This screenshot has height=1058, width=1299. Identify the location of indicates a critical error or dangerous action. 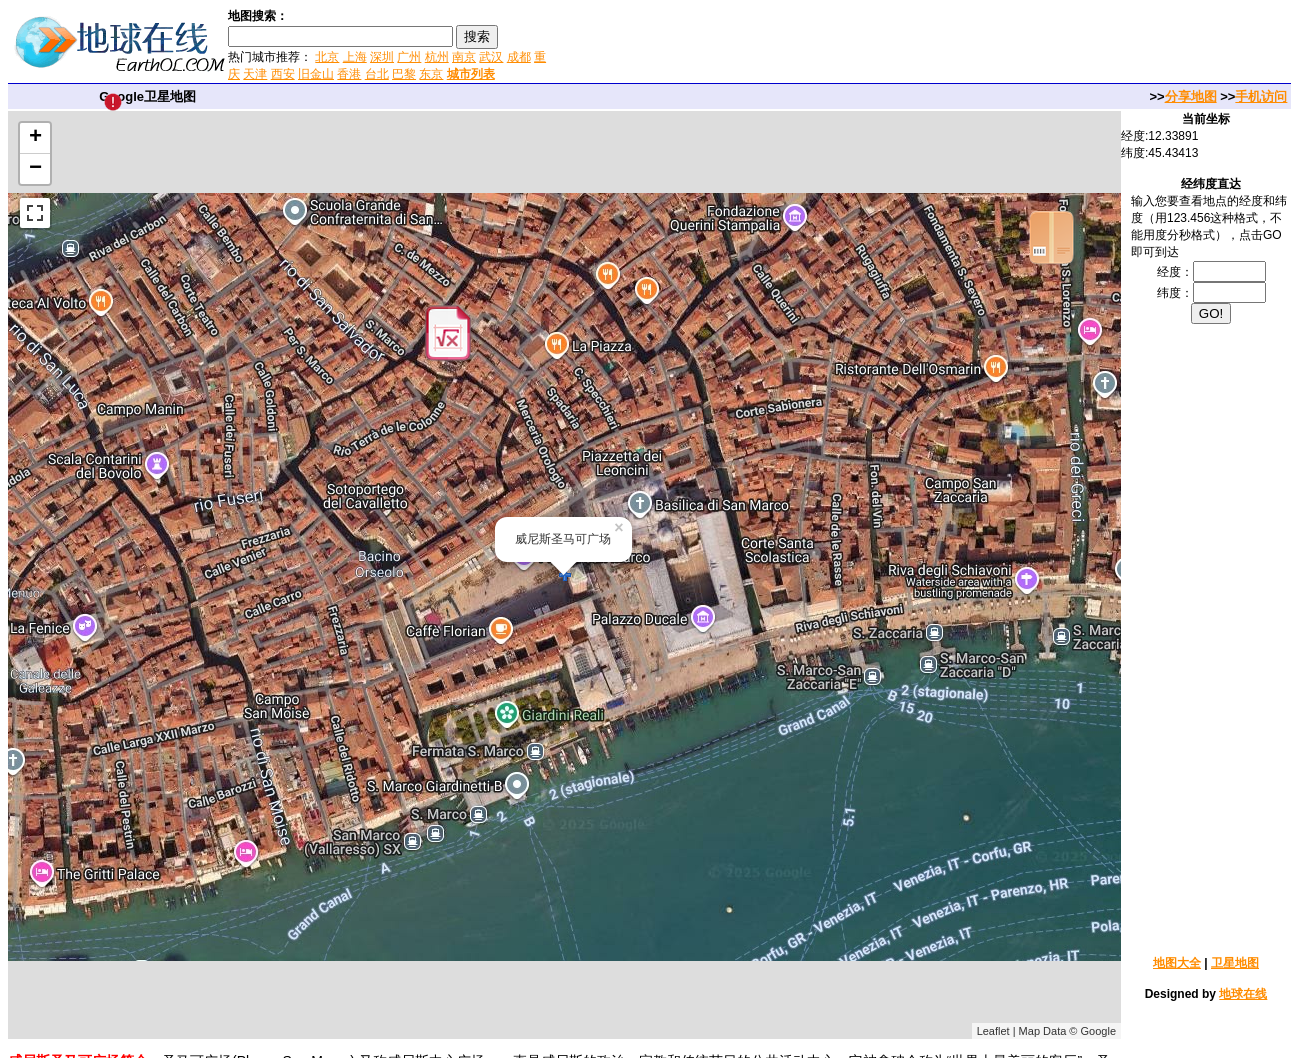
(113, 102).